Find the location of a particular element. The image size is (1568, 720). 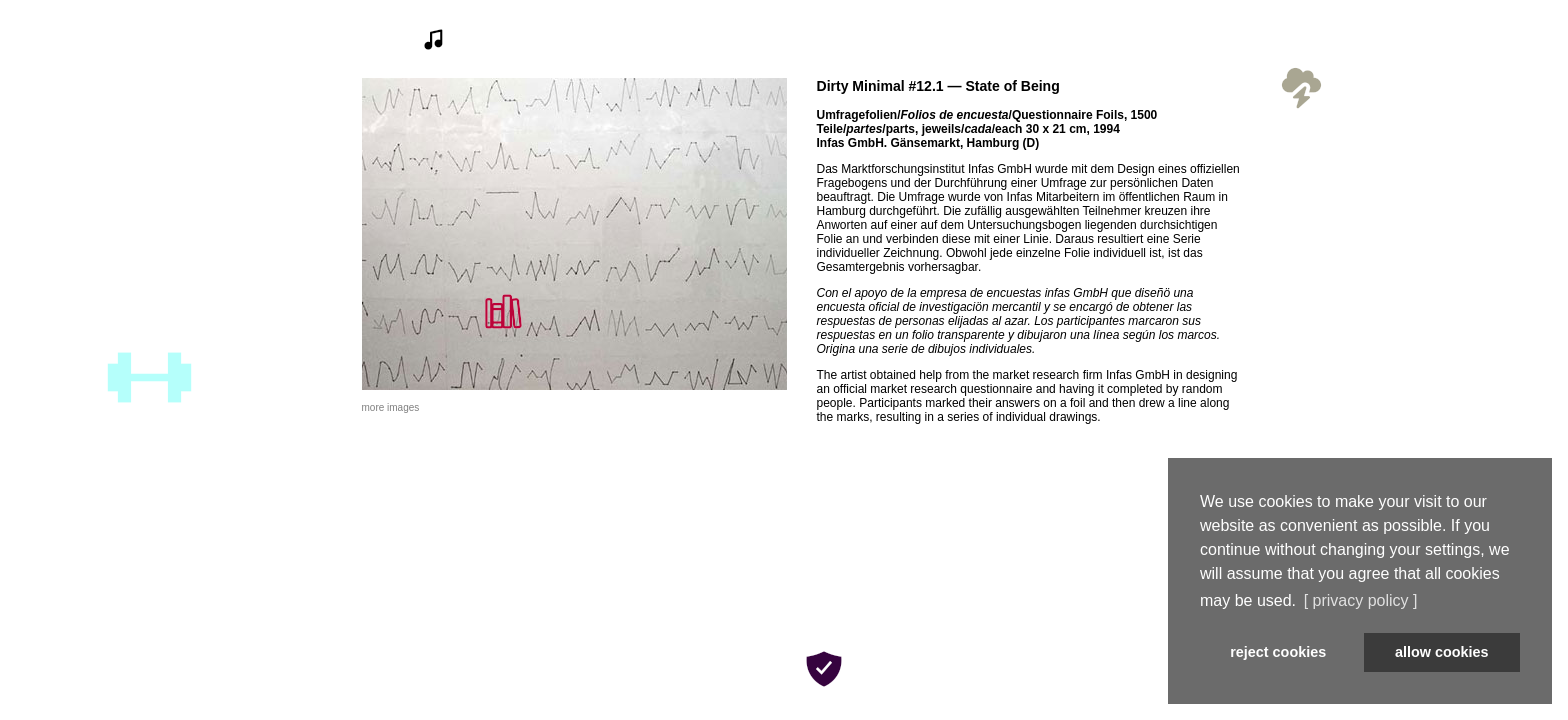

access music library or audio files is located at coordinates (434, 39).